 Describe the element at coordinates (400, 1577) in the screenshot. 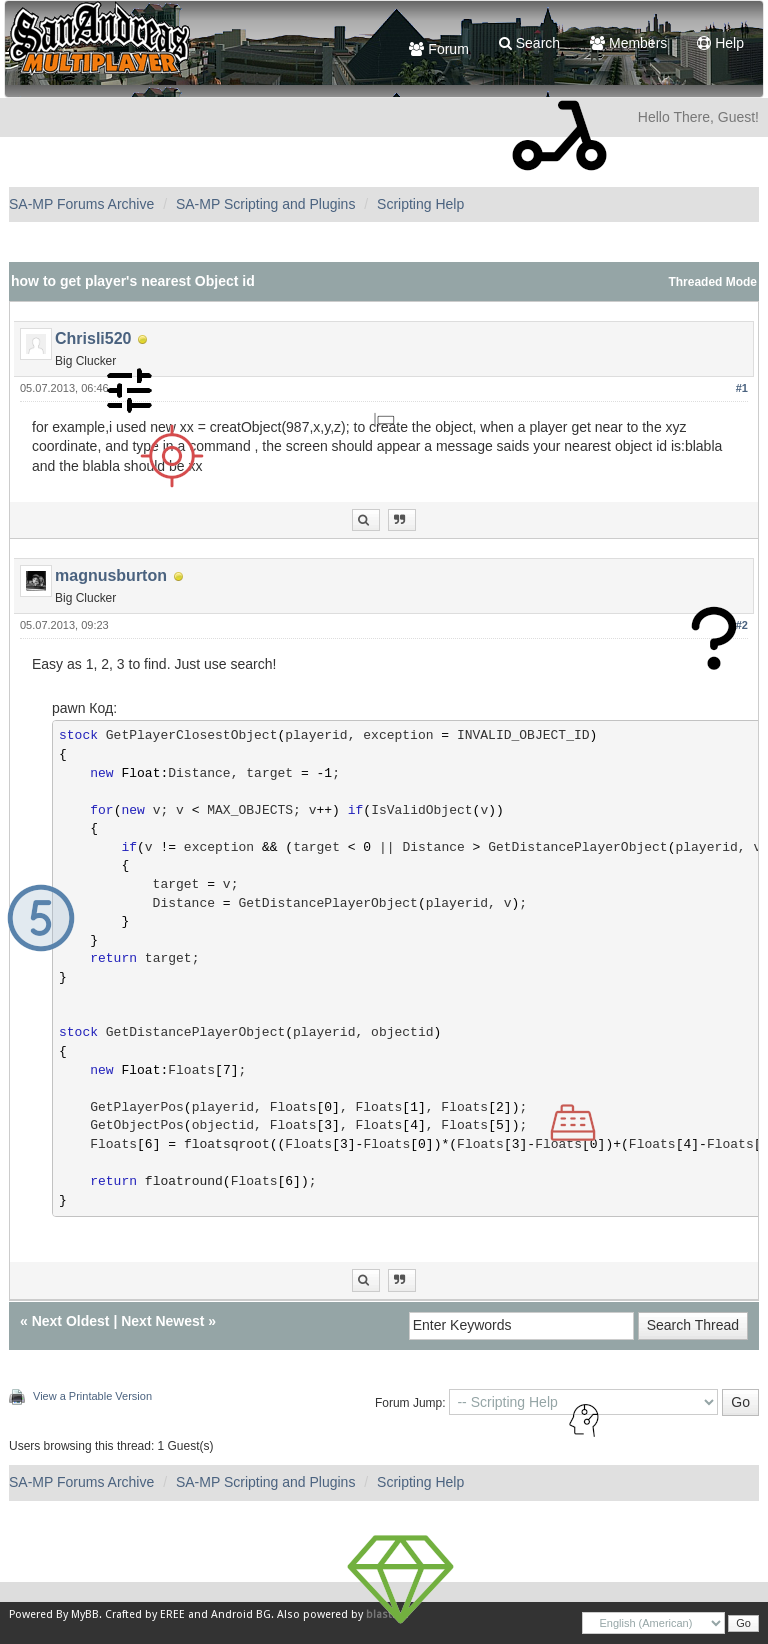

I see `open Sketch design application` at that location.